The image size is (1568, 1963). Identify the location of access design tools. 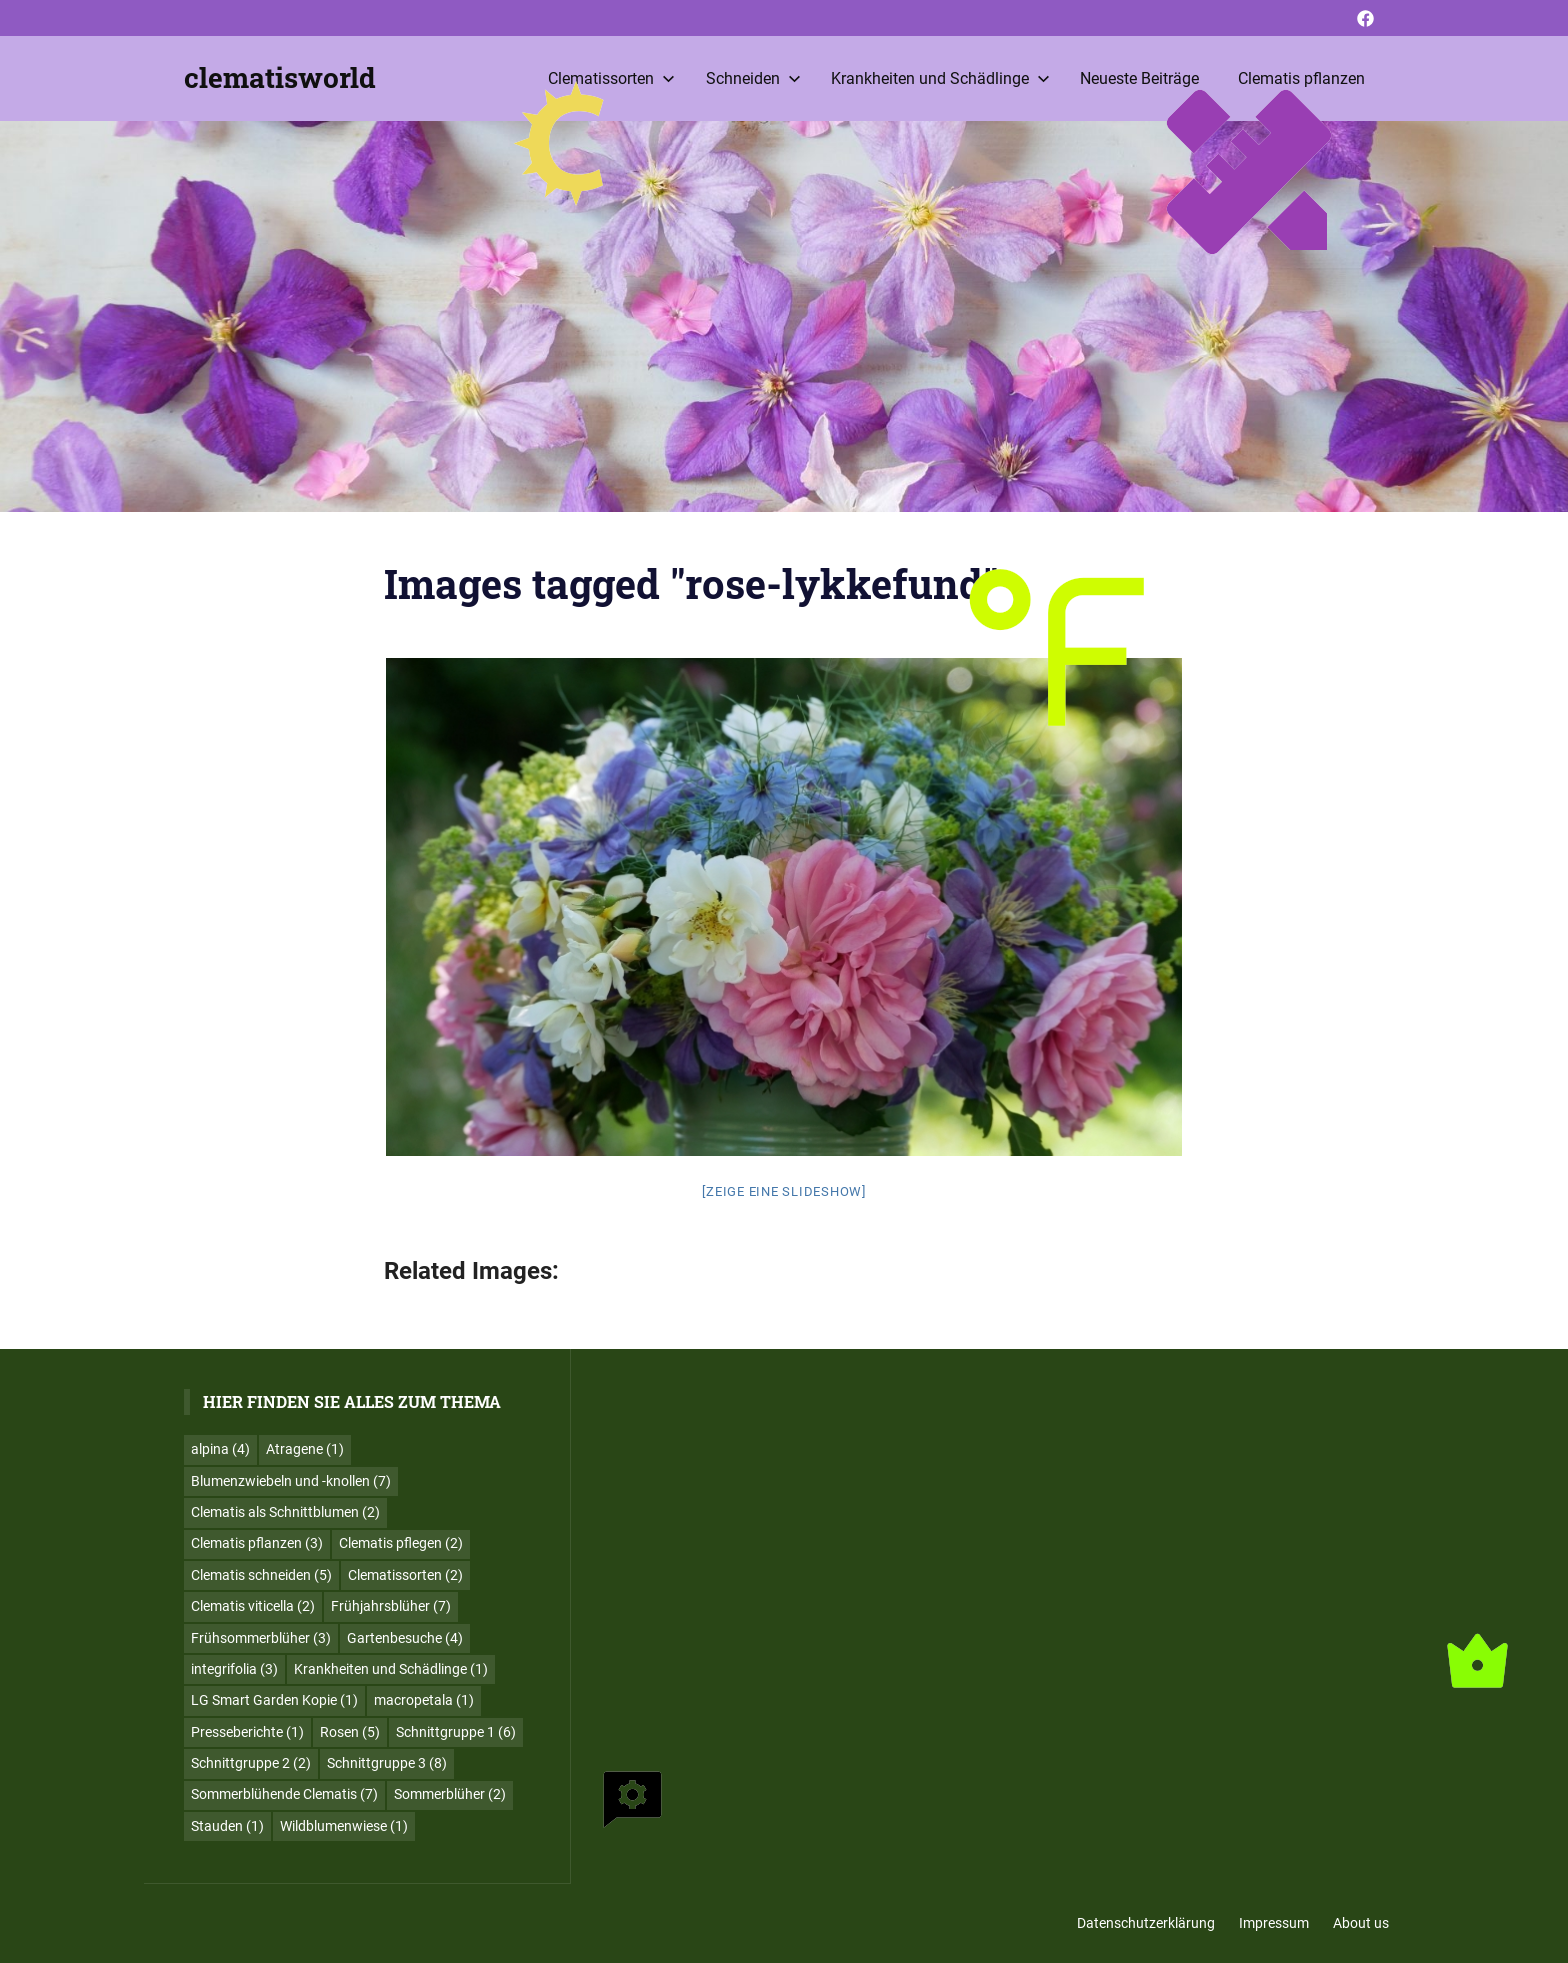
(1249, 172).